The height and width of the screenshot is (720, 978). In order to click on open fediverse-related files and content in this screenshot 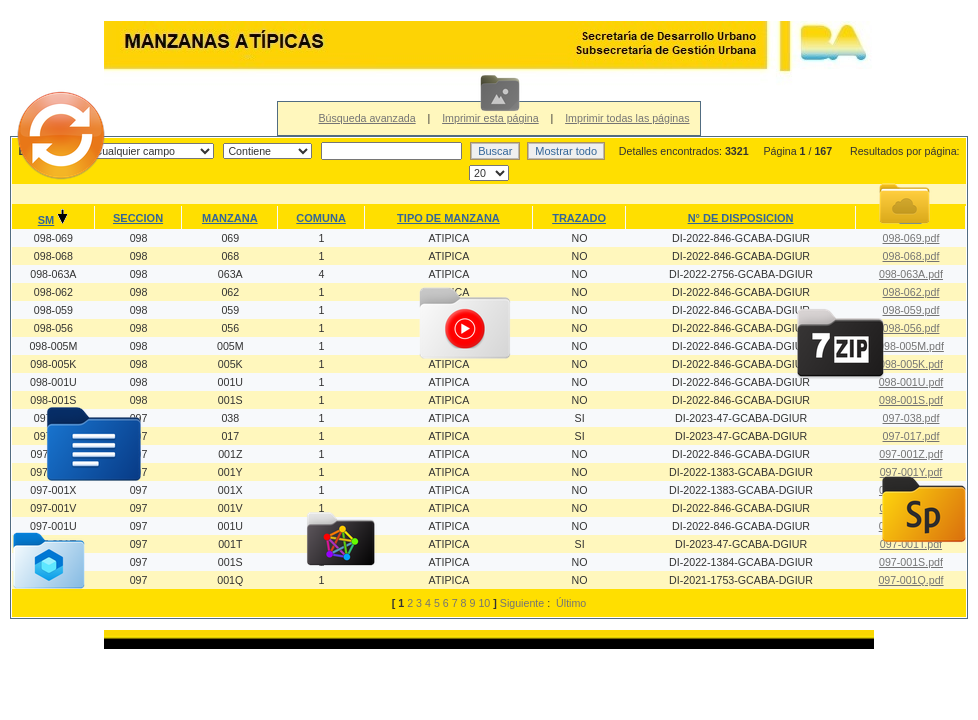, I will do `click(340, 540)`.